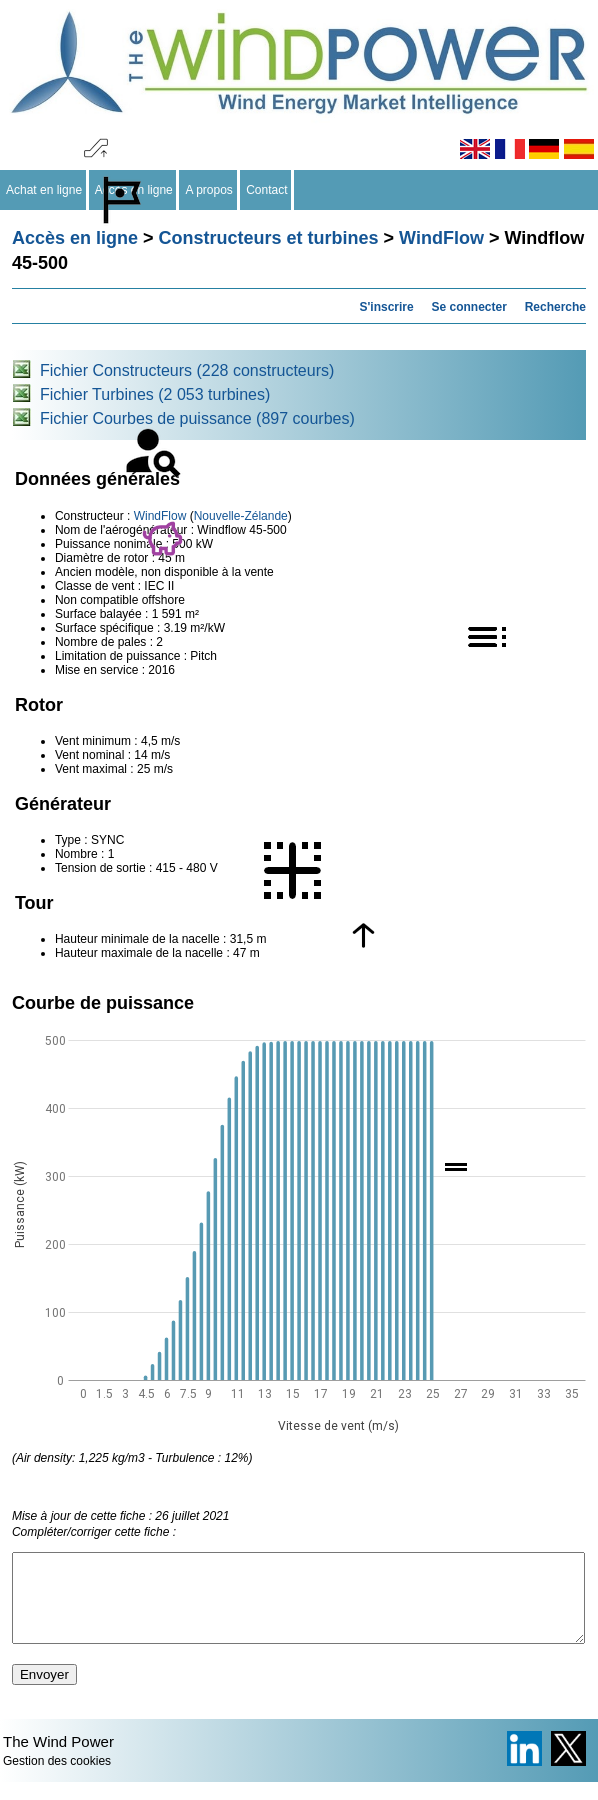 The image size is (598, 1800). Describe the element at coordinates (96, 148) in the screenshot. I see `indicates escalator going up` at that location.